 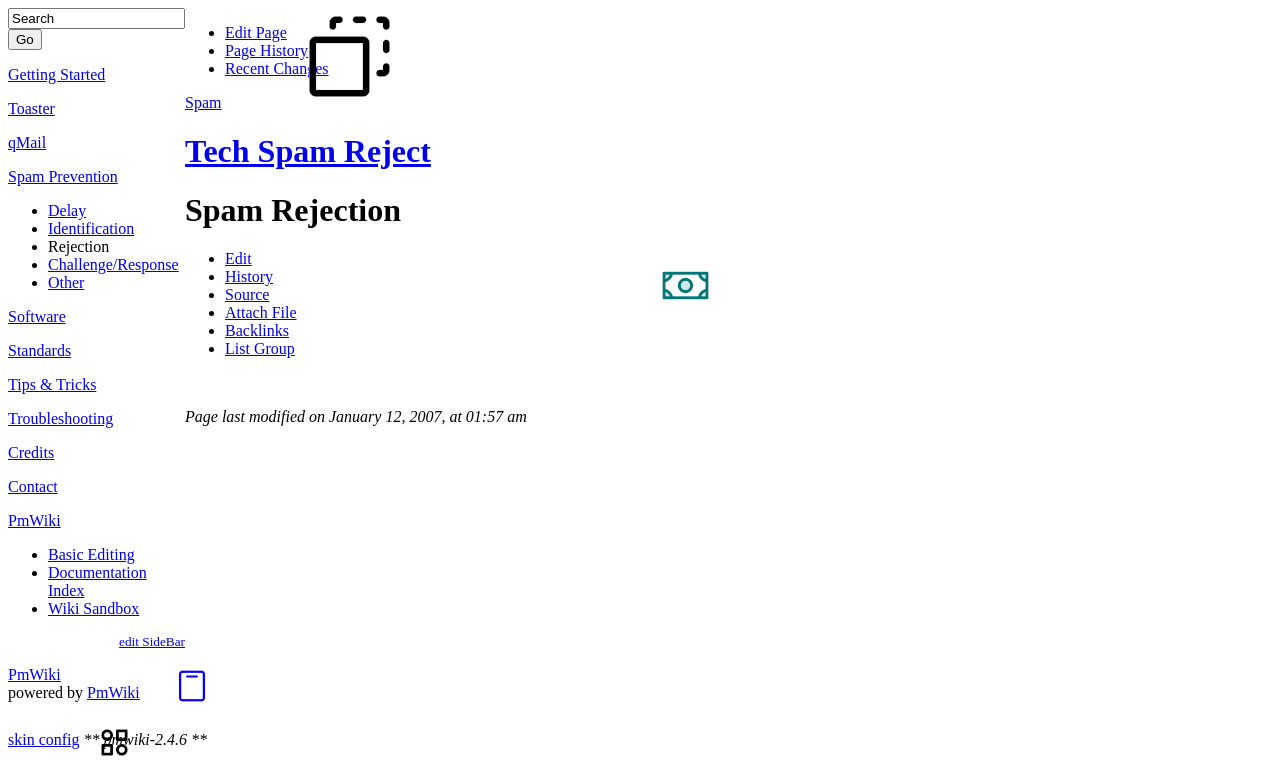 What do you see at coordinates (192, 686) in the screenshot?
I see `tablet device with top speaker` at bounding box center [192, 686].